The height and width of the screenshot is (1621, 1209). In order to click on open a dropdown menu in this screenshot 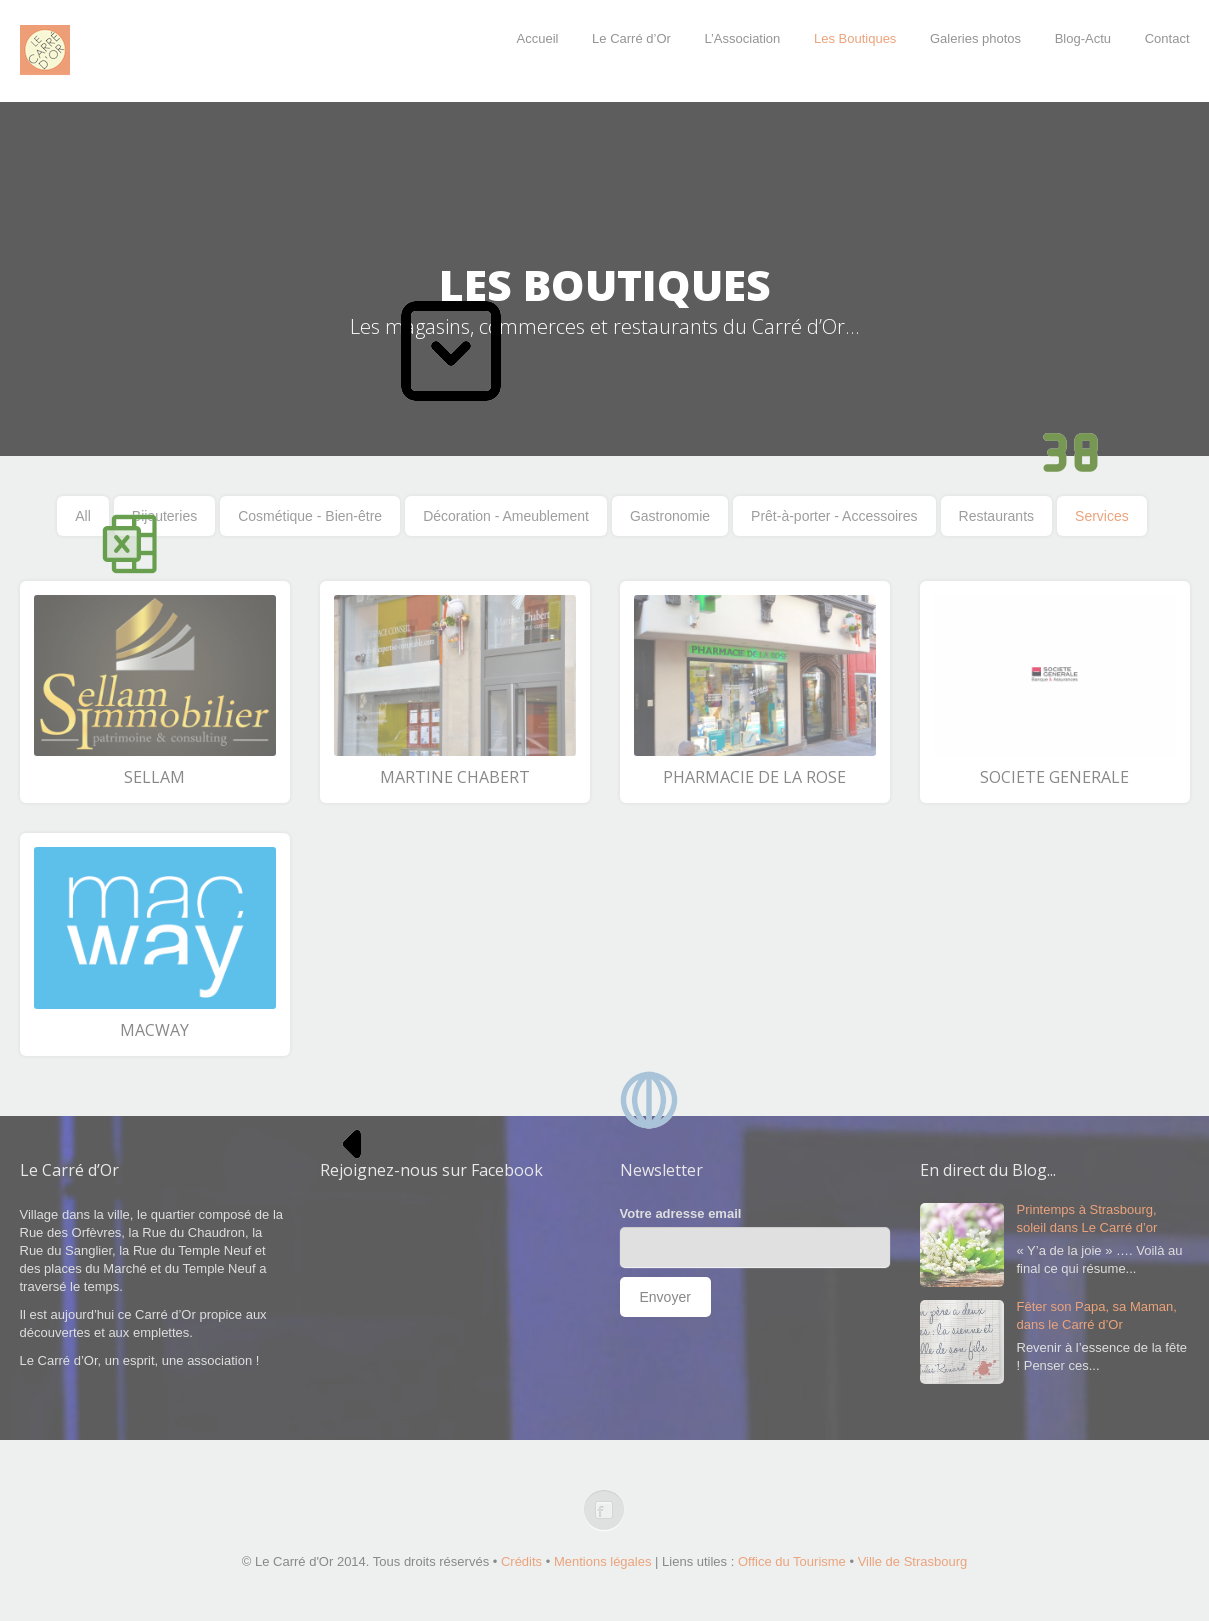, I will do `click(451, 351)`.